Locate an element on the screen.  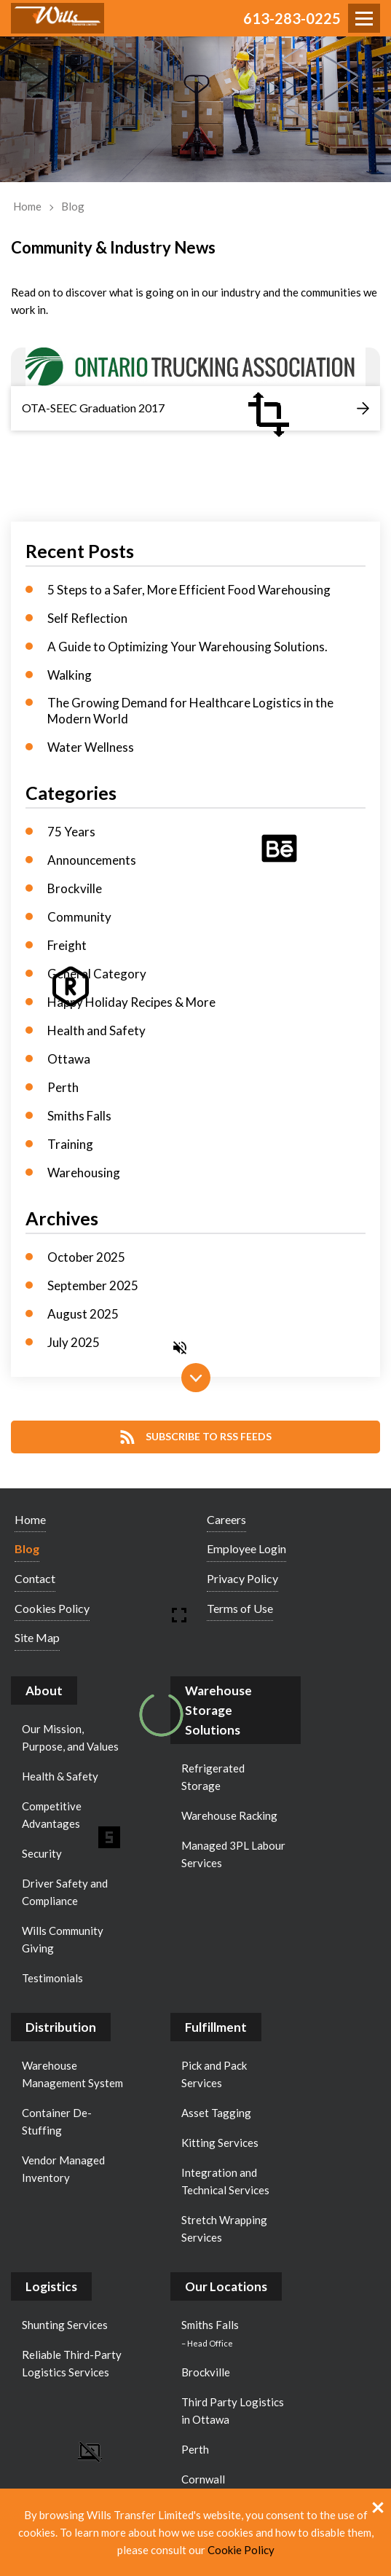
expand to fullscreen mode is located at coordinates (179, 1615).